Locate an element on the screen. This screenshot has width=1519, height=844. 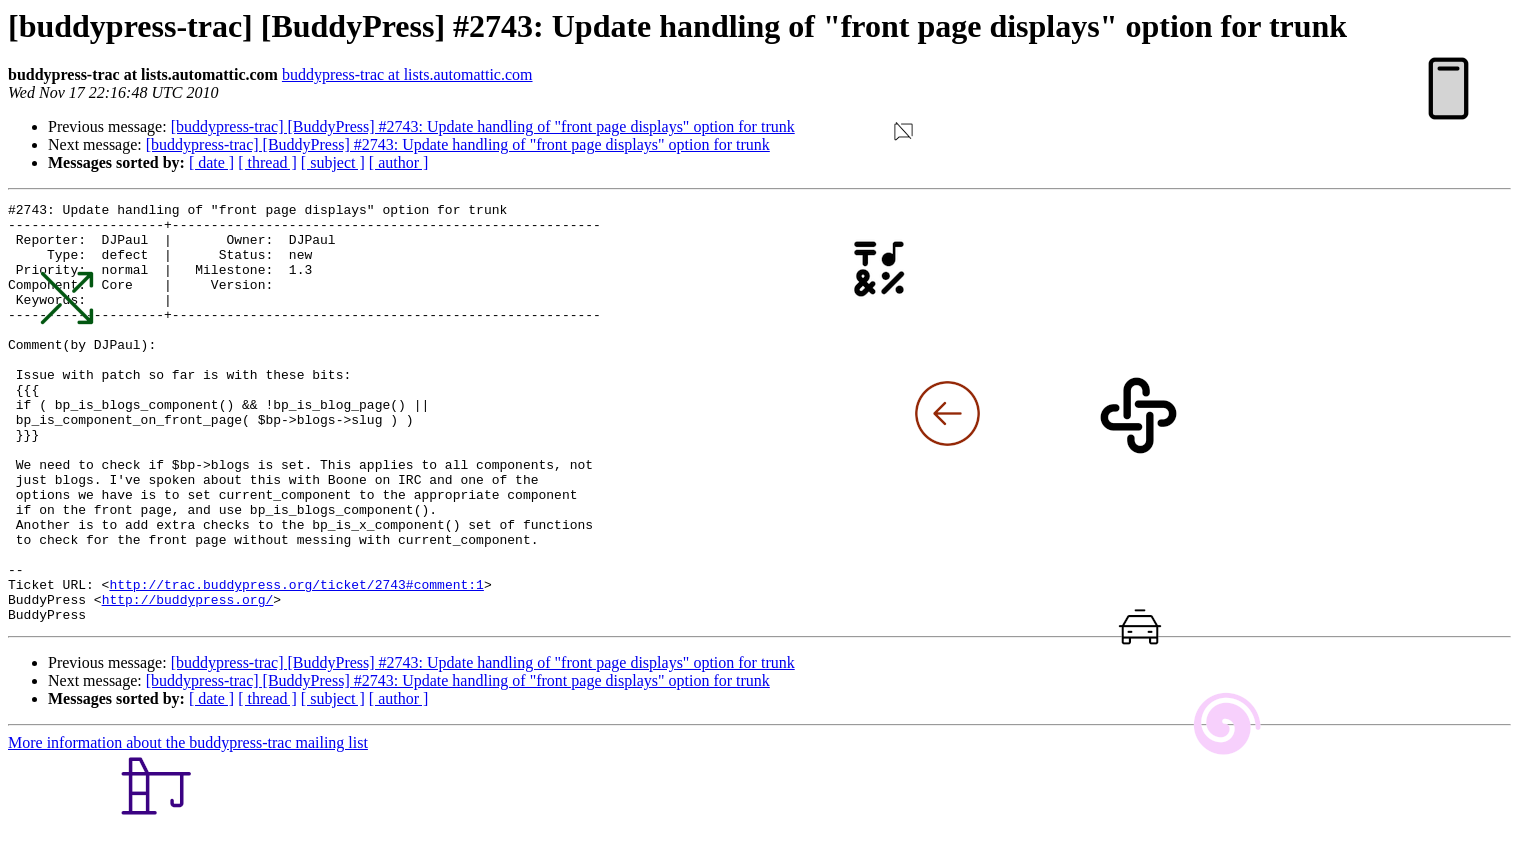
access API application settings is located at coordinates (1138, 415).